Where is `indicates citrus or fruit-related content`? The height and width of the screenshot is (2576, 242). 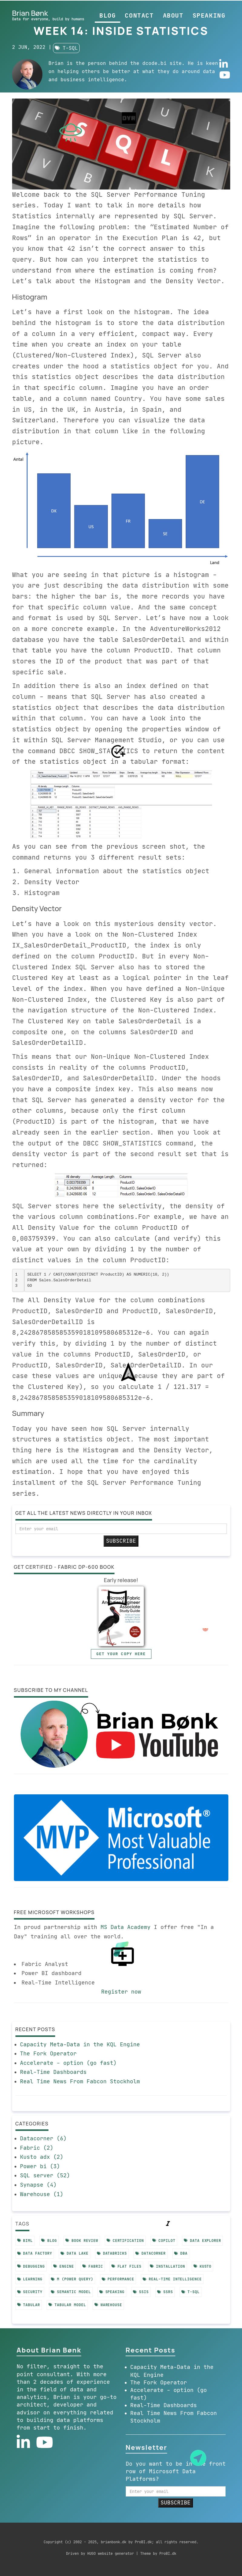
indicates citrus or fruit-related content is located at coordinates (205, 1629).